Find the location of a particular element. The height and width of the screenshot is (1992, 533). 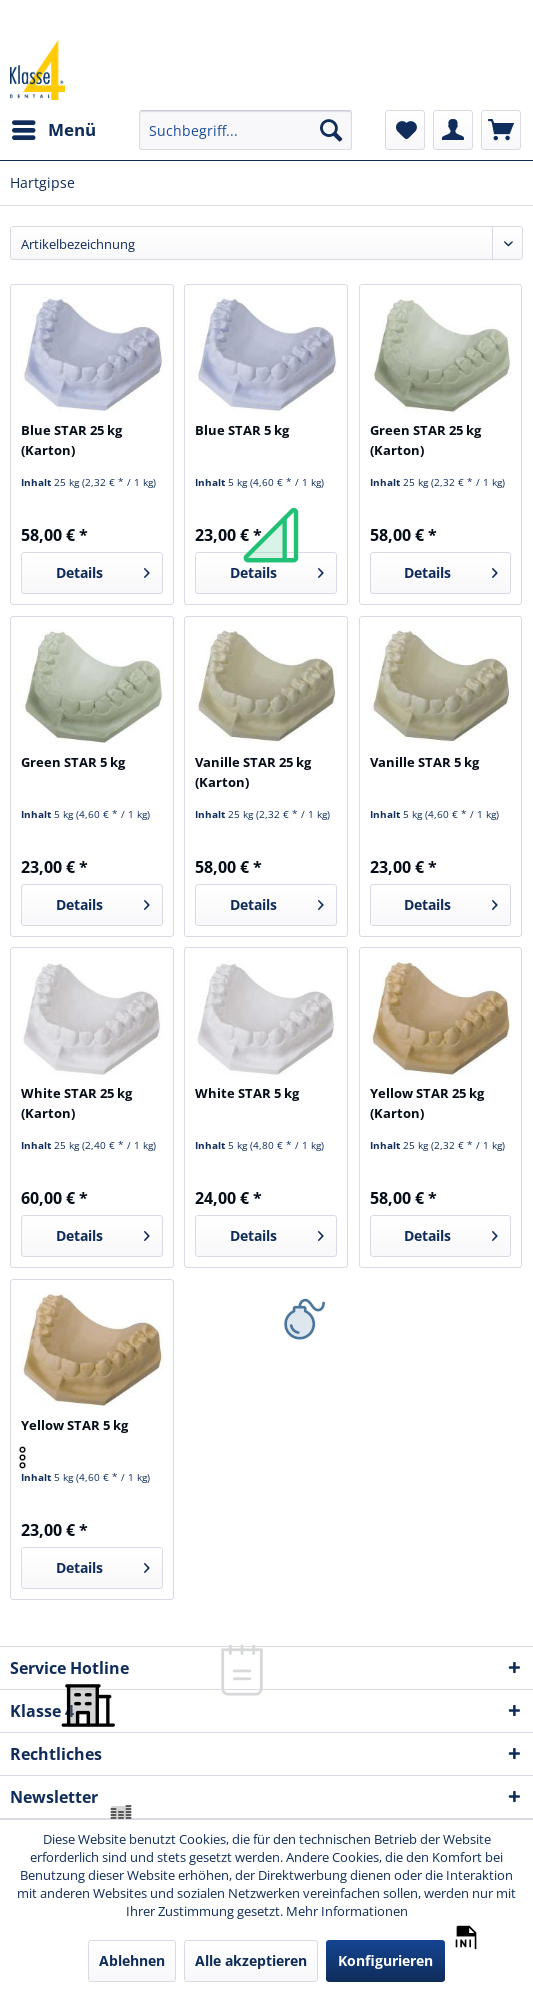

indicates strong cellular network signal is located at coordinates (275, 537).